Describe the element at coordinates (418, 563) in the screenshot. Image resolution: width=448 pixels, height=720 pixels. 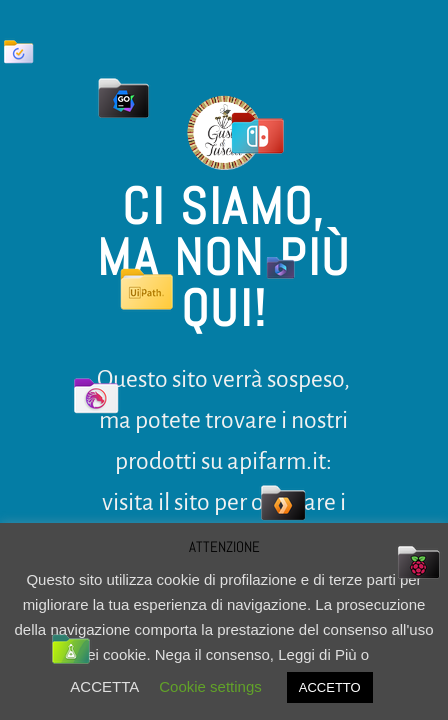
I see `folder containing Raspberry Pi project files` at that location.